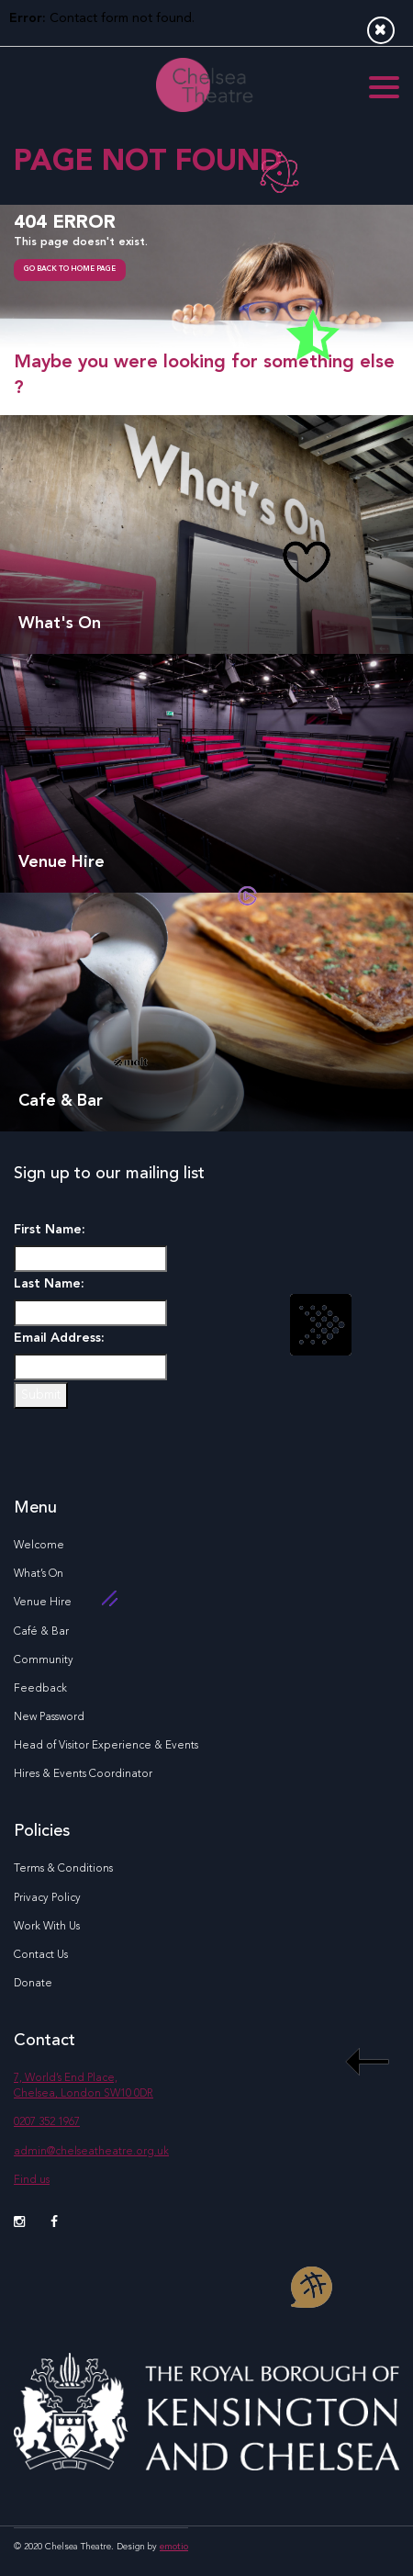  Describe the element at coordinates (279, 172) in the screenshot. I see `electron framework logo` at that location.